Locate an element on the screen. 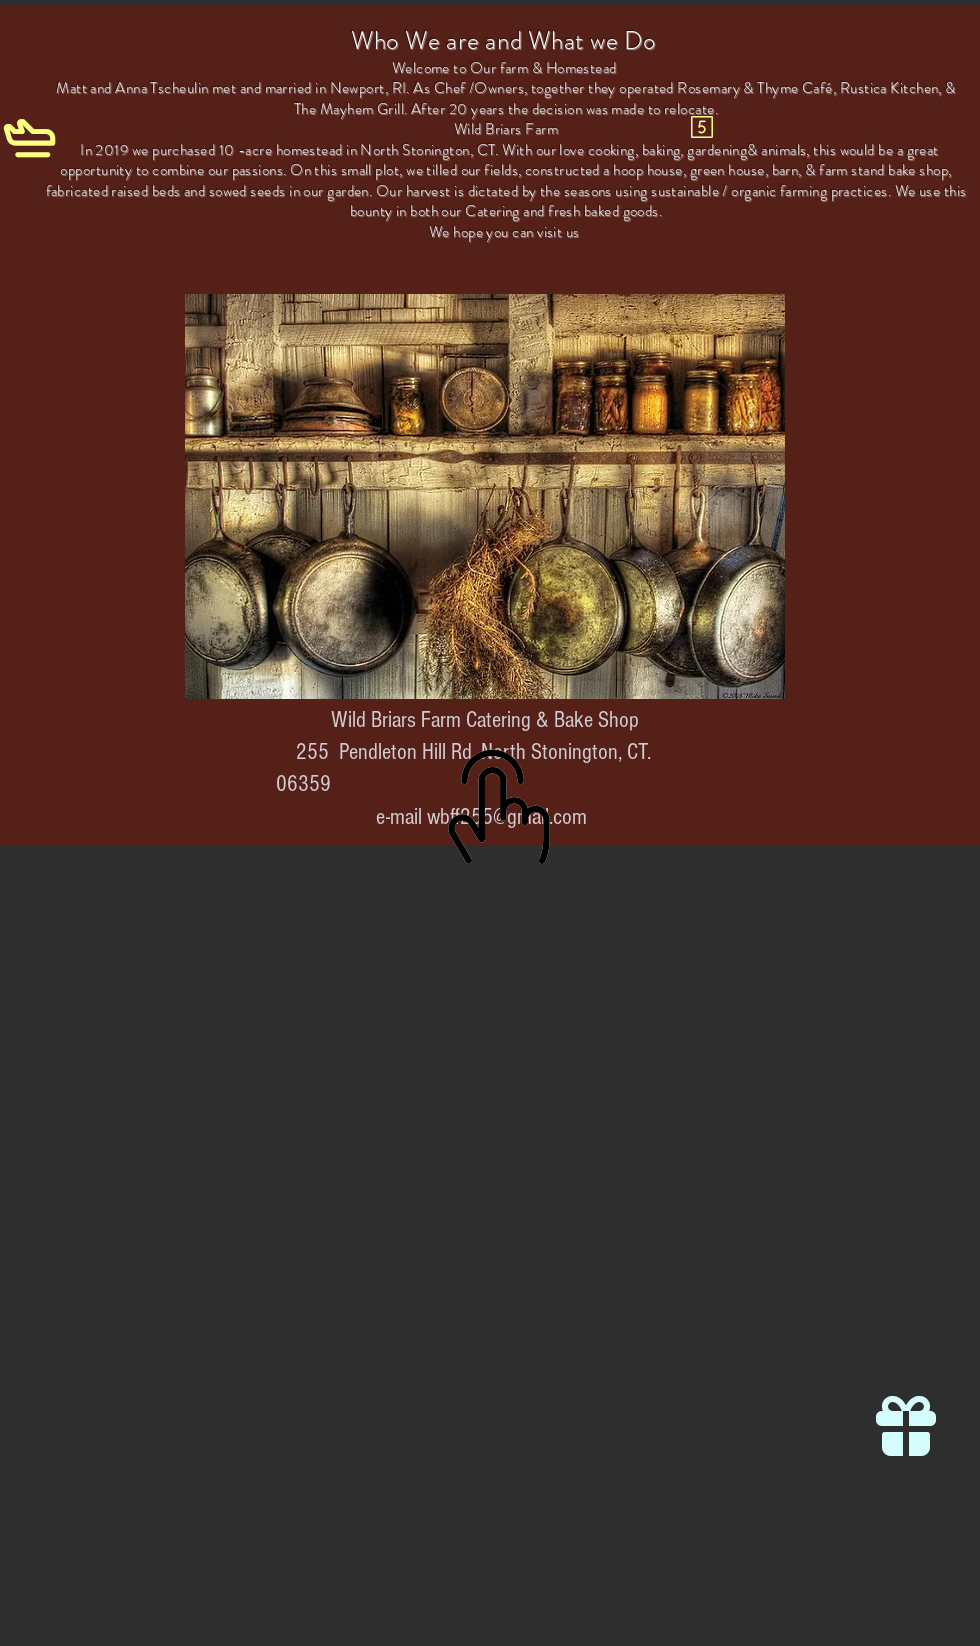 Image resolution: width=980 pixels, height=1646 pixels. view or redeem a gift is located at coordinates (906, 1426).